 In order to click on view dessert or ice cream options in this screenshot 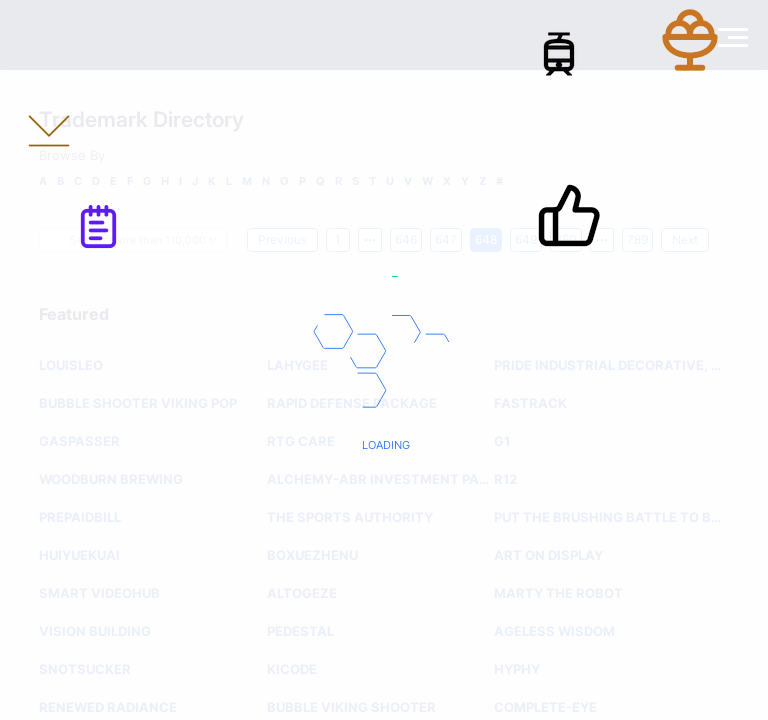, I will do `click(690, 40)`.